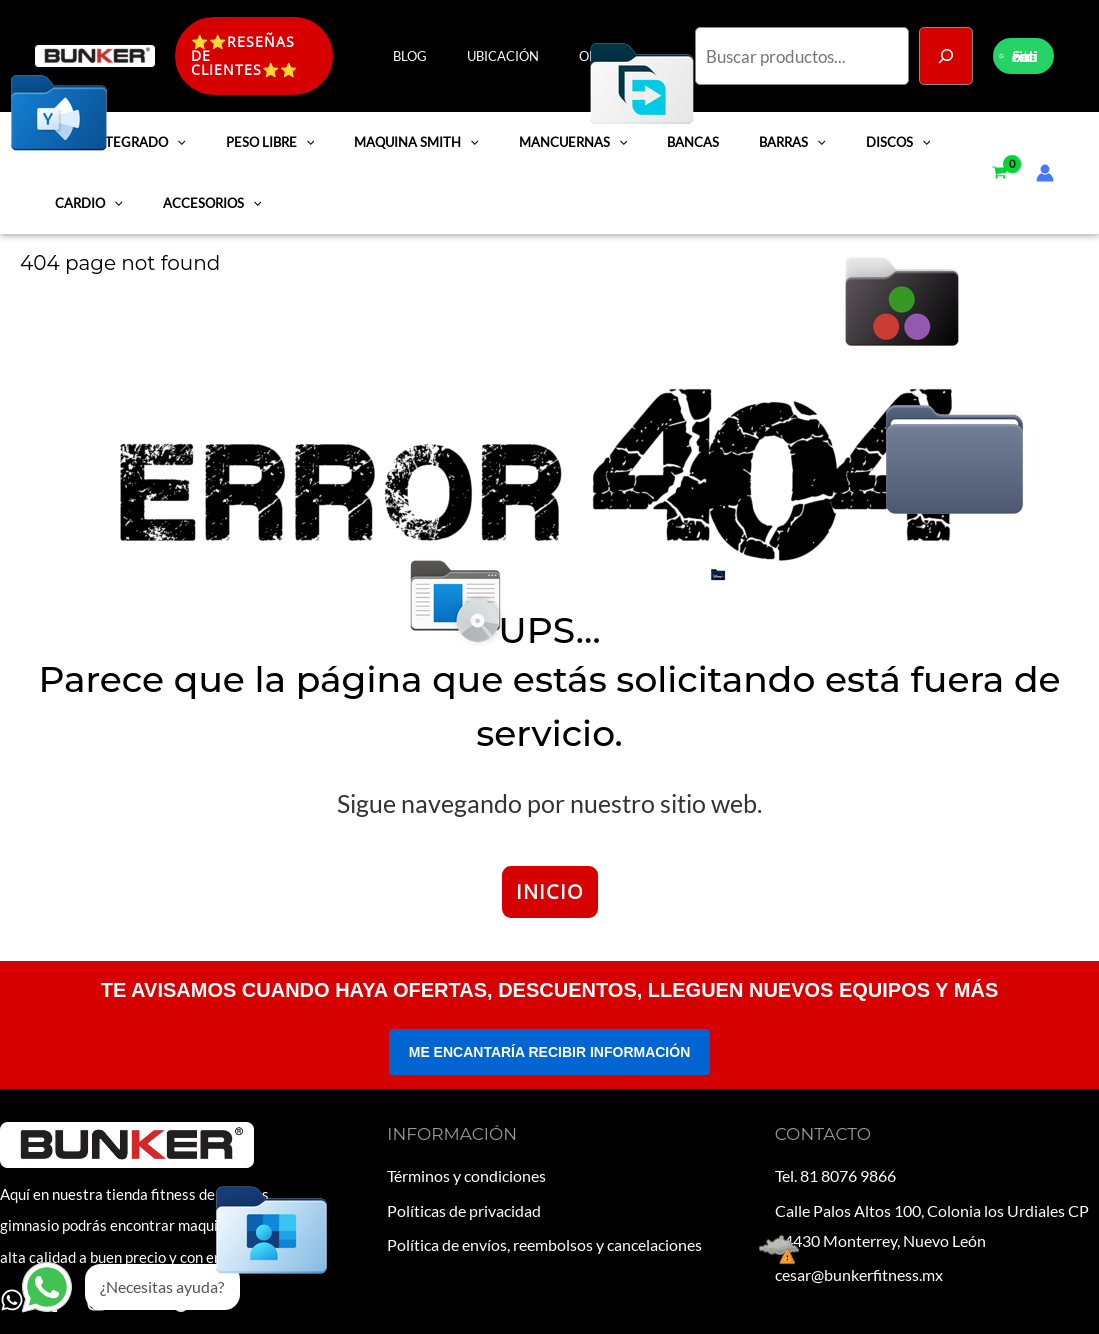 The image size is (1099, 1334). What do you see at coordinates (718, 575) in the screenshot?
I see `open disney+ media folder` at bounding box center [718, 575].